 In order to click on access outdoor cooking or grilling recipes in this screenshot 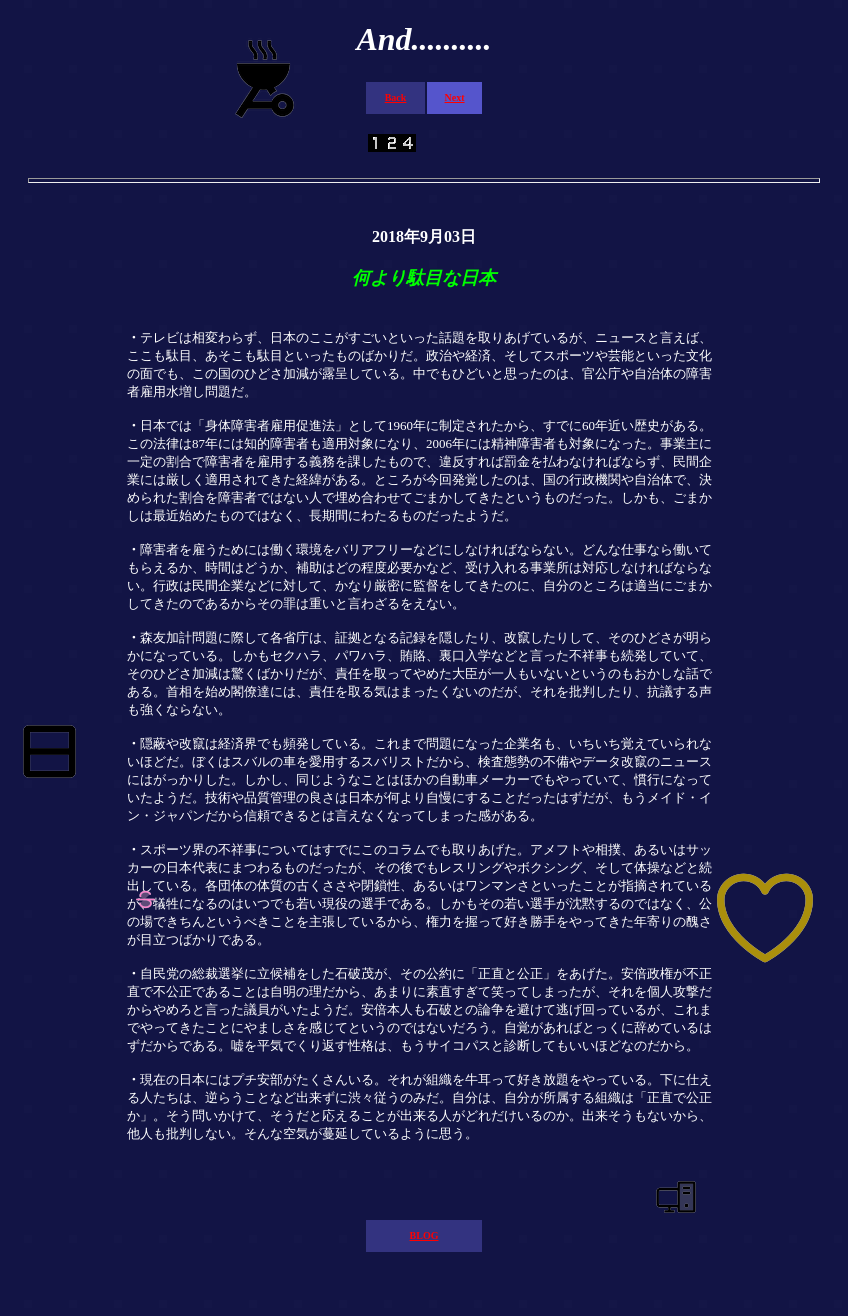, I will do `click(263, 78)`.